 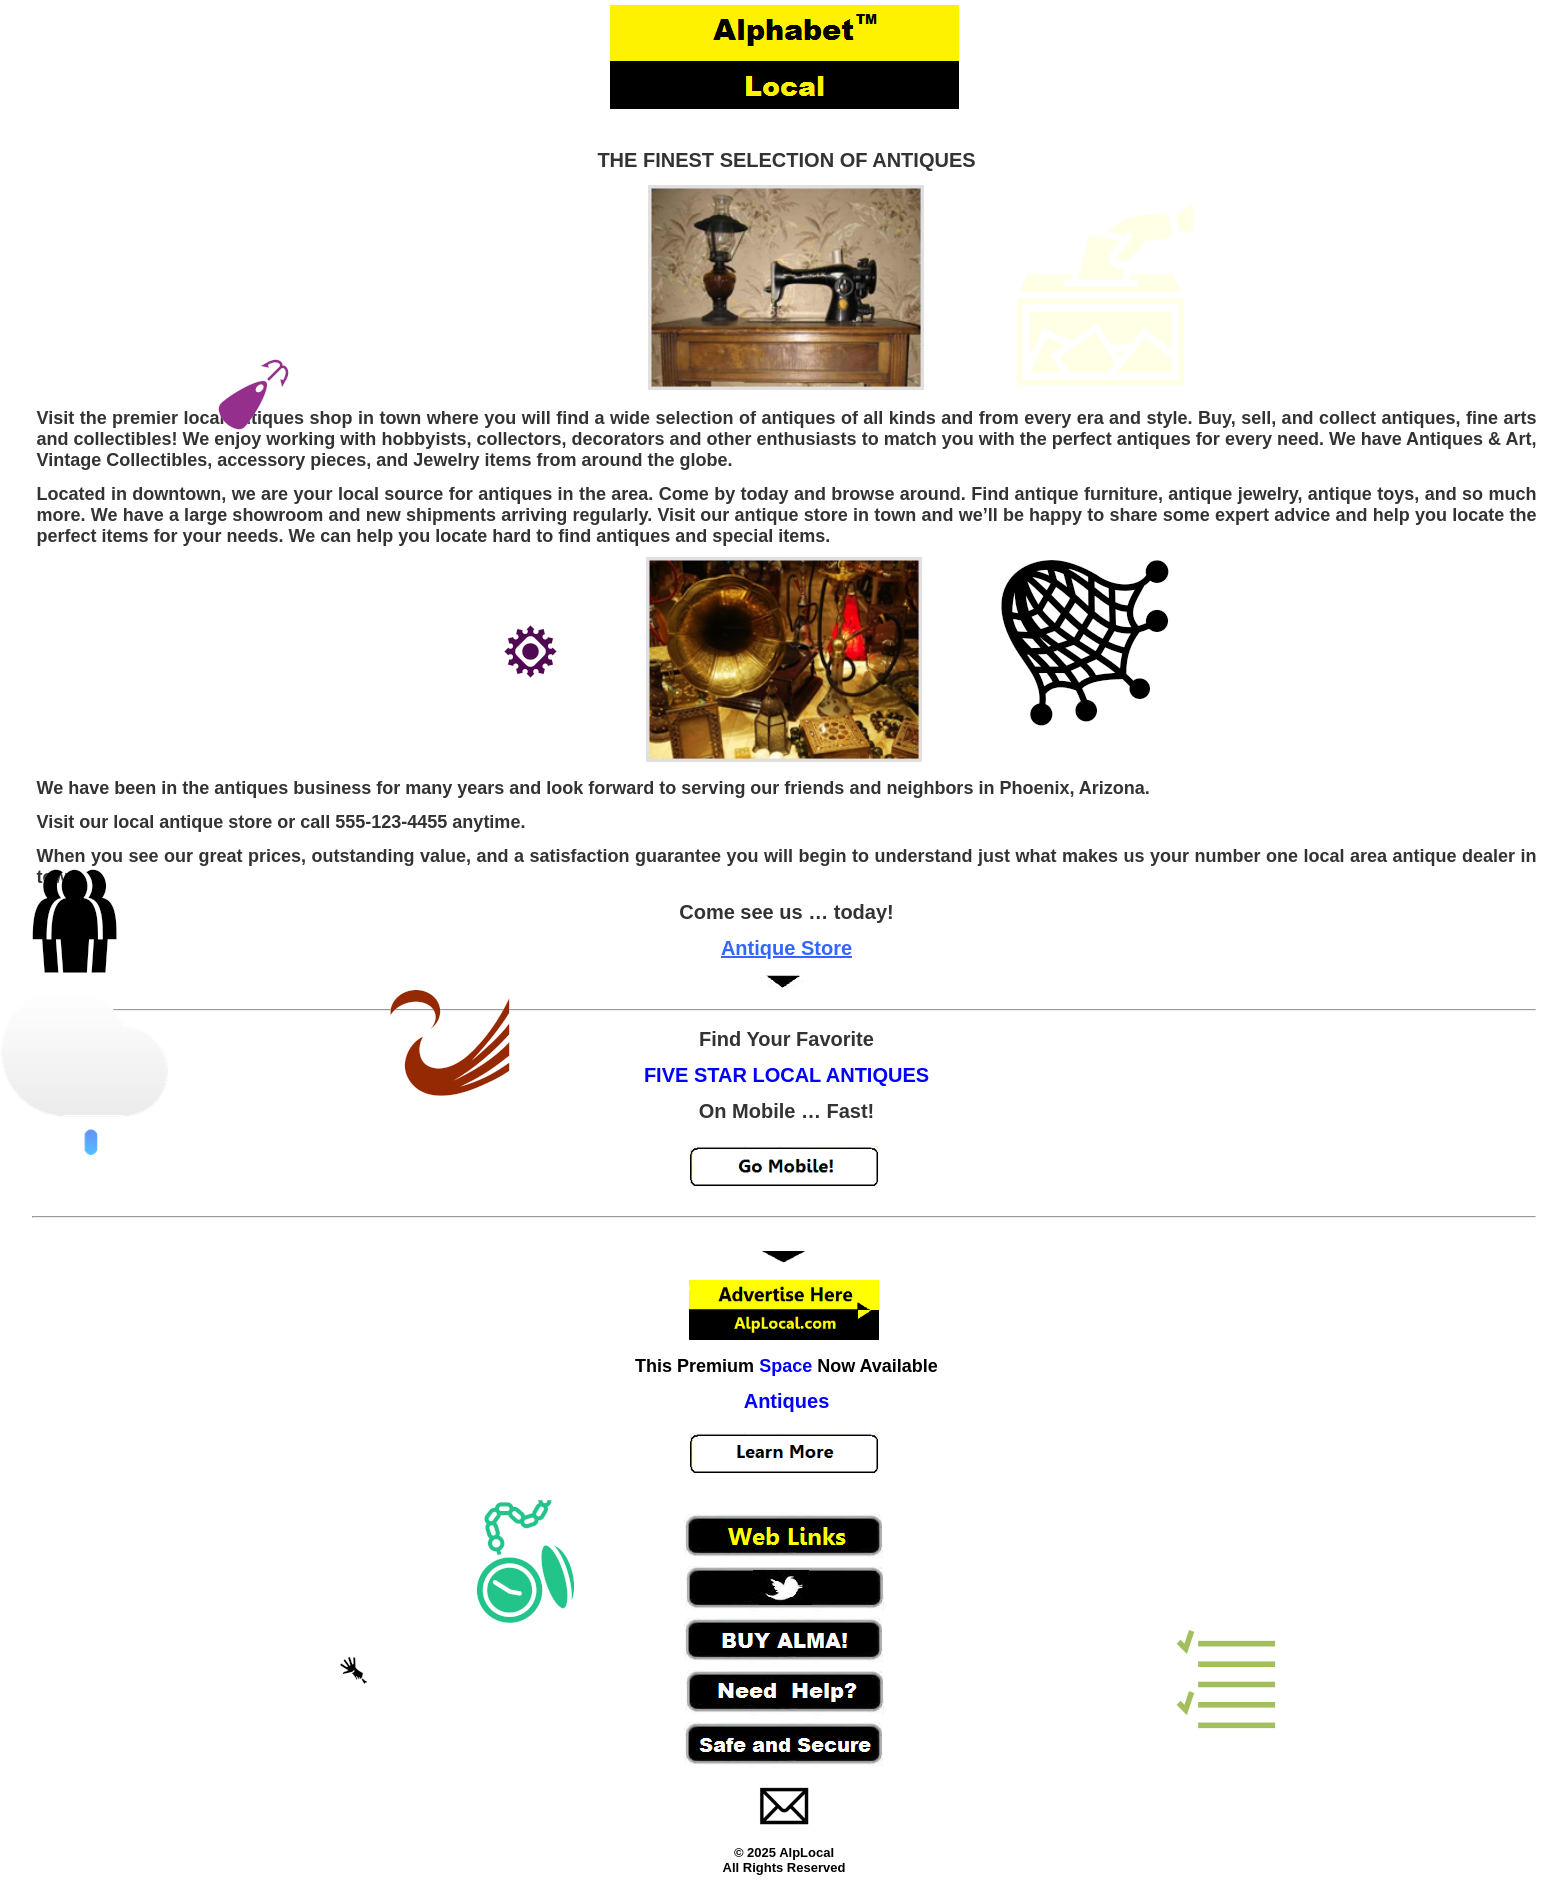 What do you see at coordinates (450, 1037) in the screenshot?
I see `swan or bird-themed game element` at bounding box center [450, 1037].